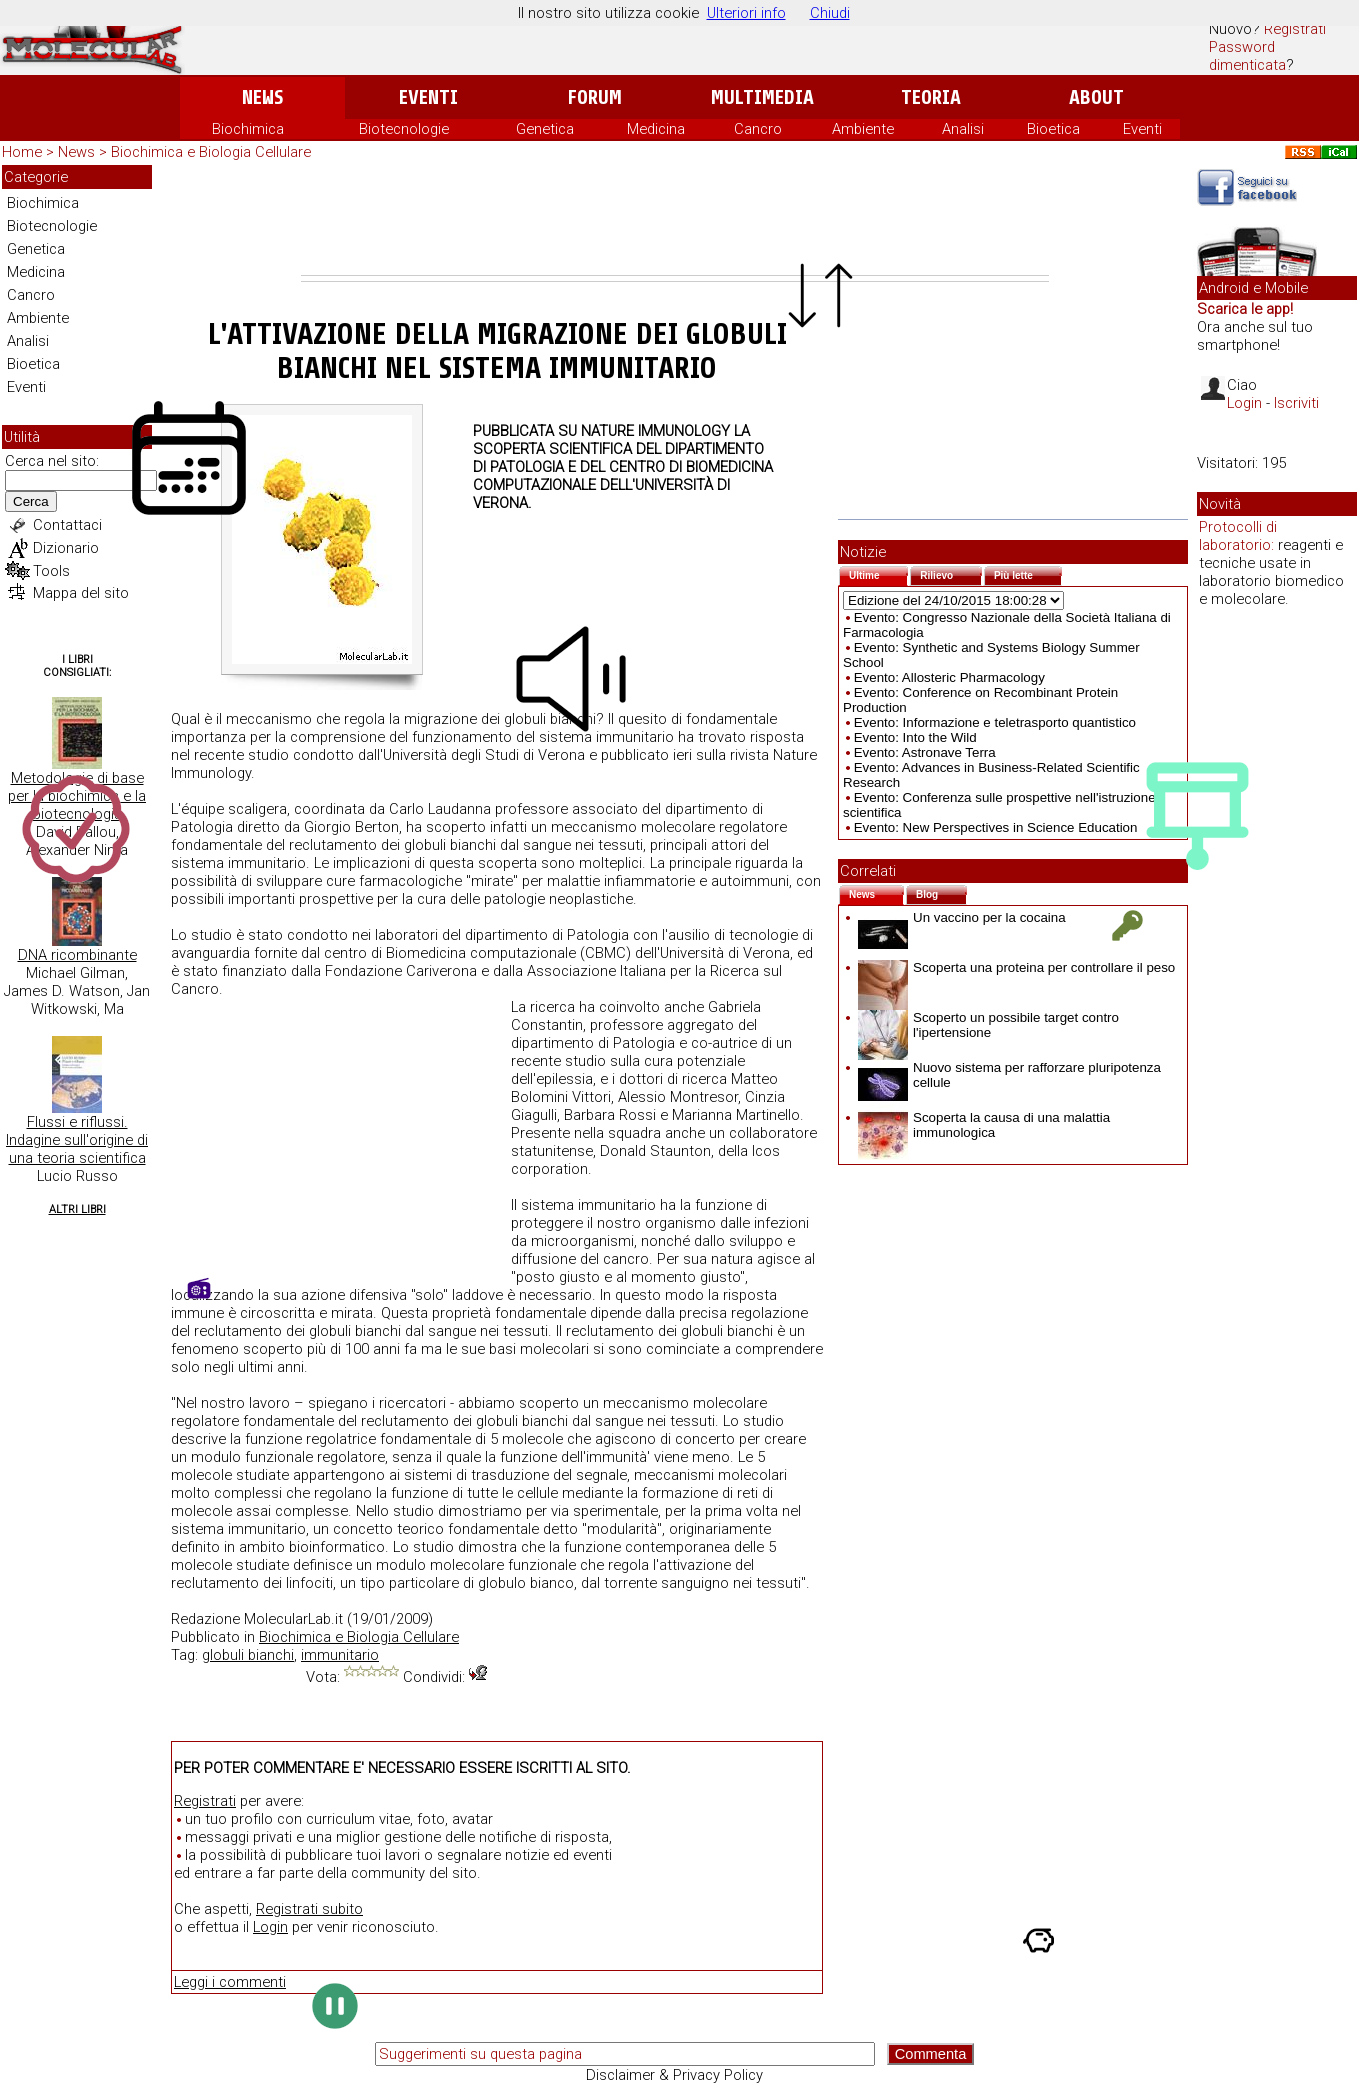 This screenshot has height=2091, width=1359. I want to click on sort items in ascending or descending order, so click(820, 295).